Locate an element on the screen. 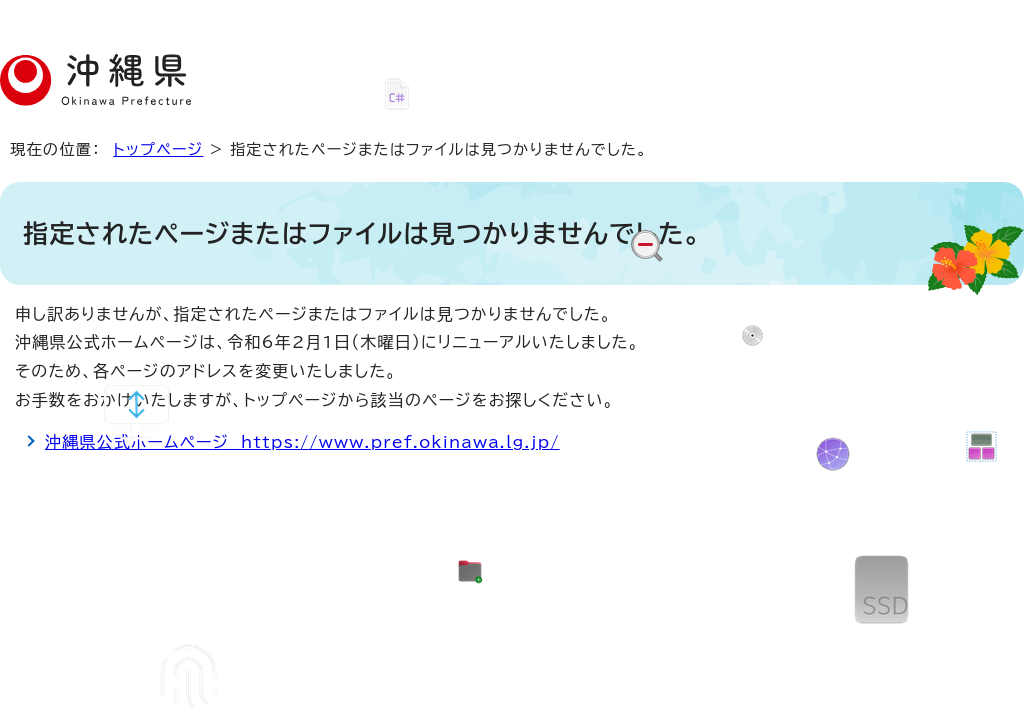  access network workgroup or shared resources is located at coordinates (833, 454).